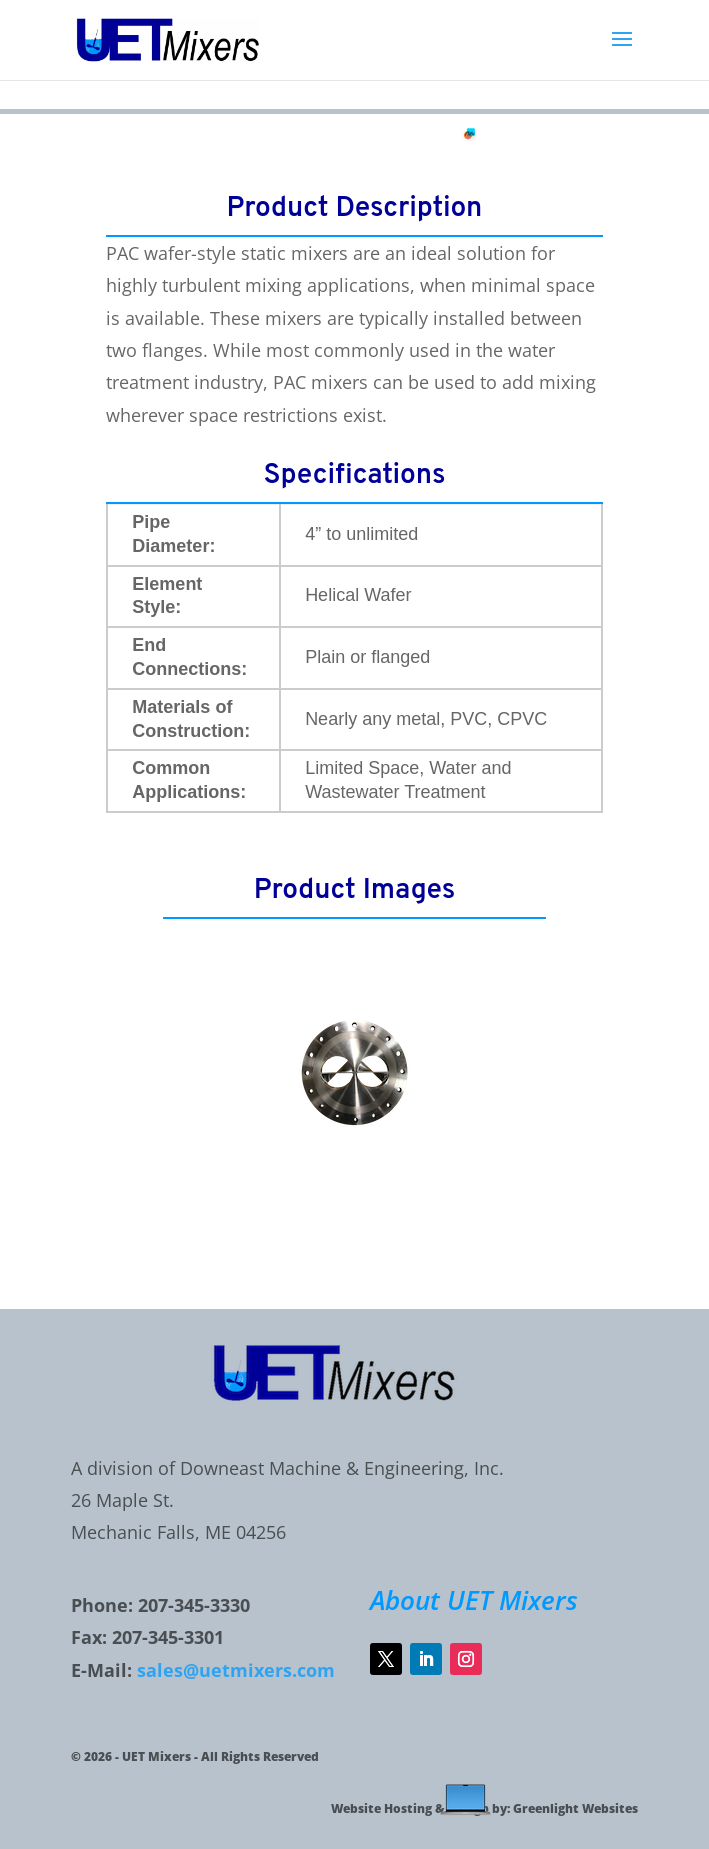  I want to click on represents this macbook pro device in system settings, so click(465, 1795).